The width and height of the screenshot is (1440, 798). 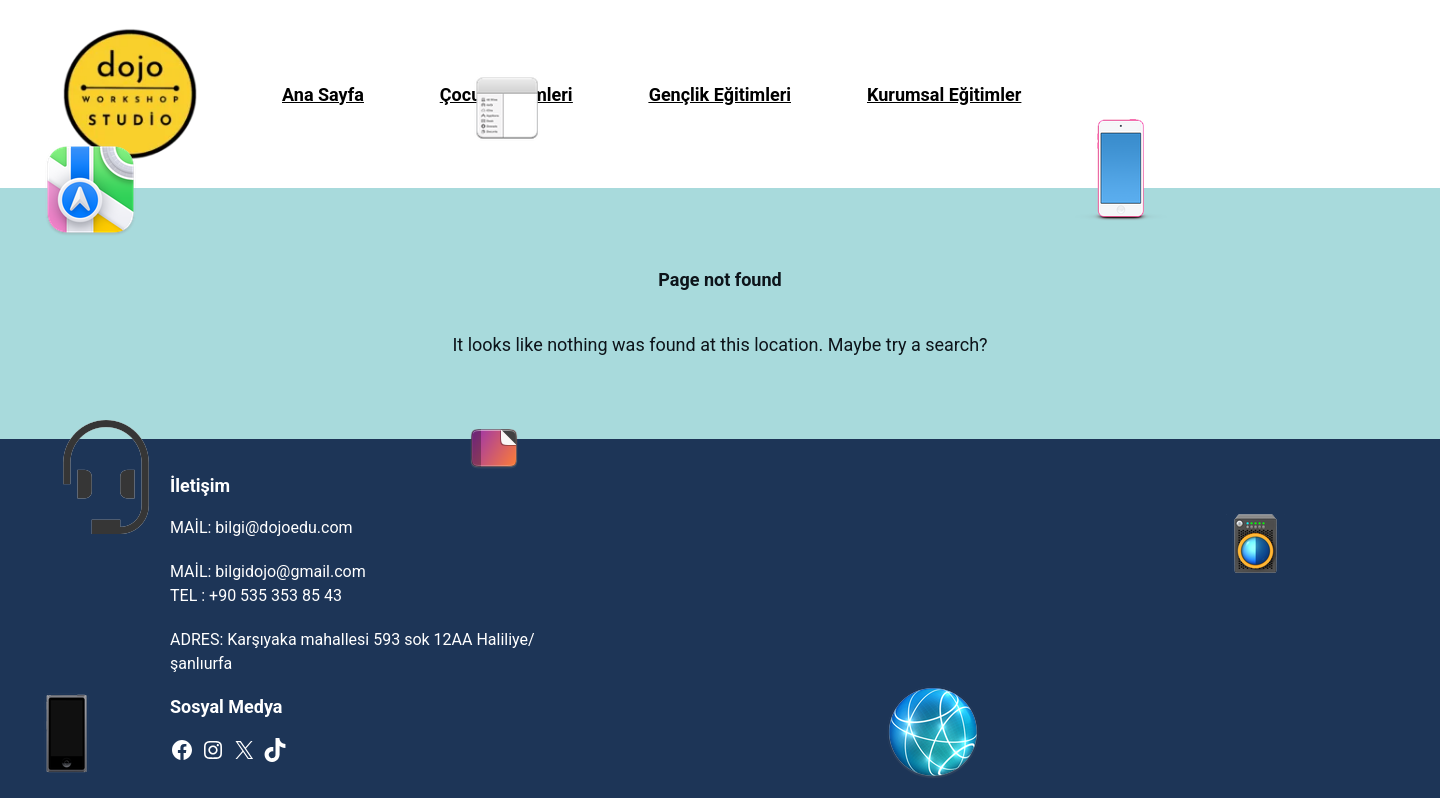 I want to click on access network settings, so click(x=933, y=732).